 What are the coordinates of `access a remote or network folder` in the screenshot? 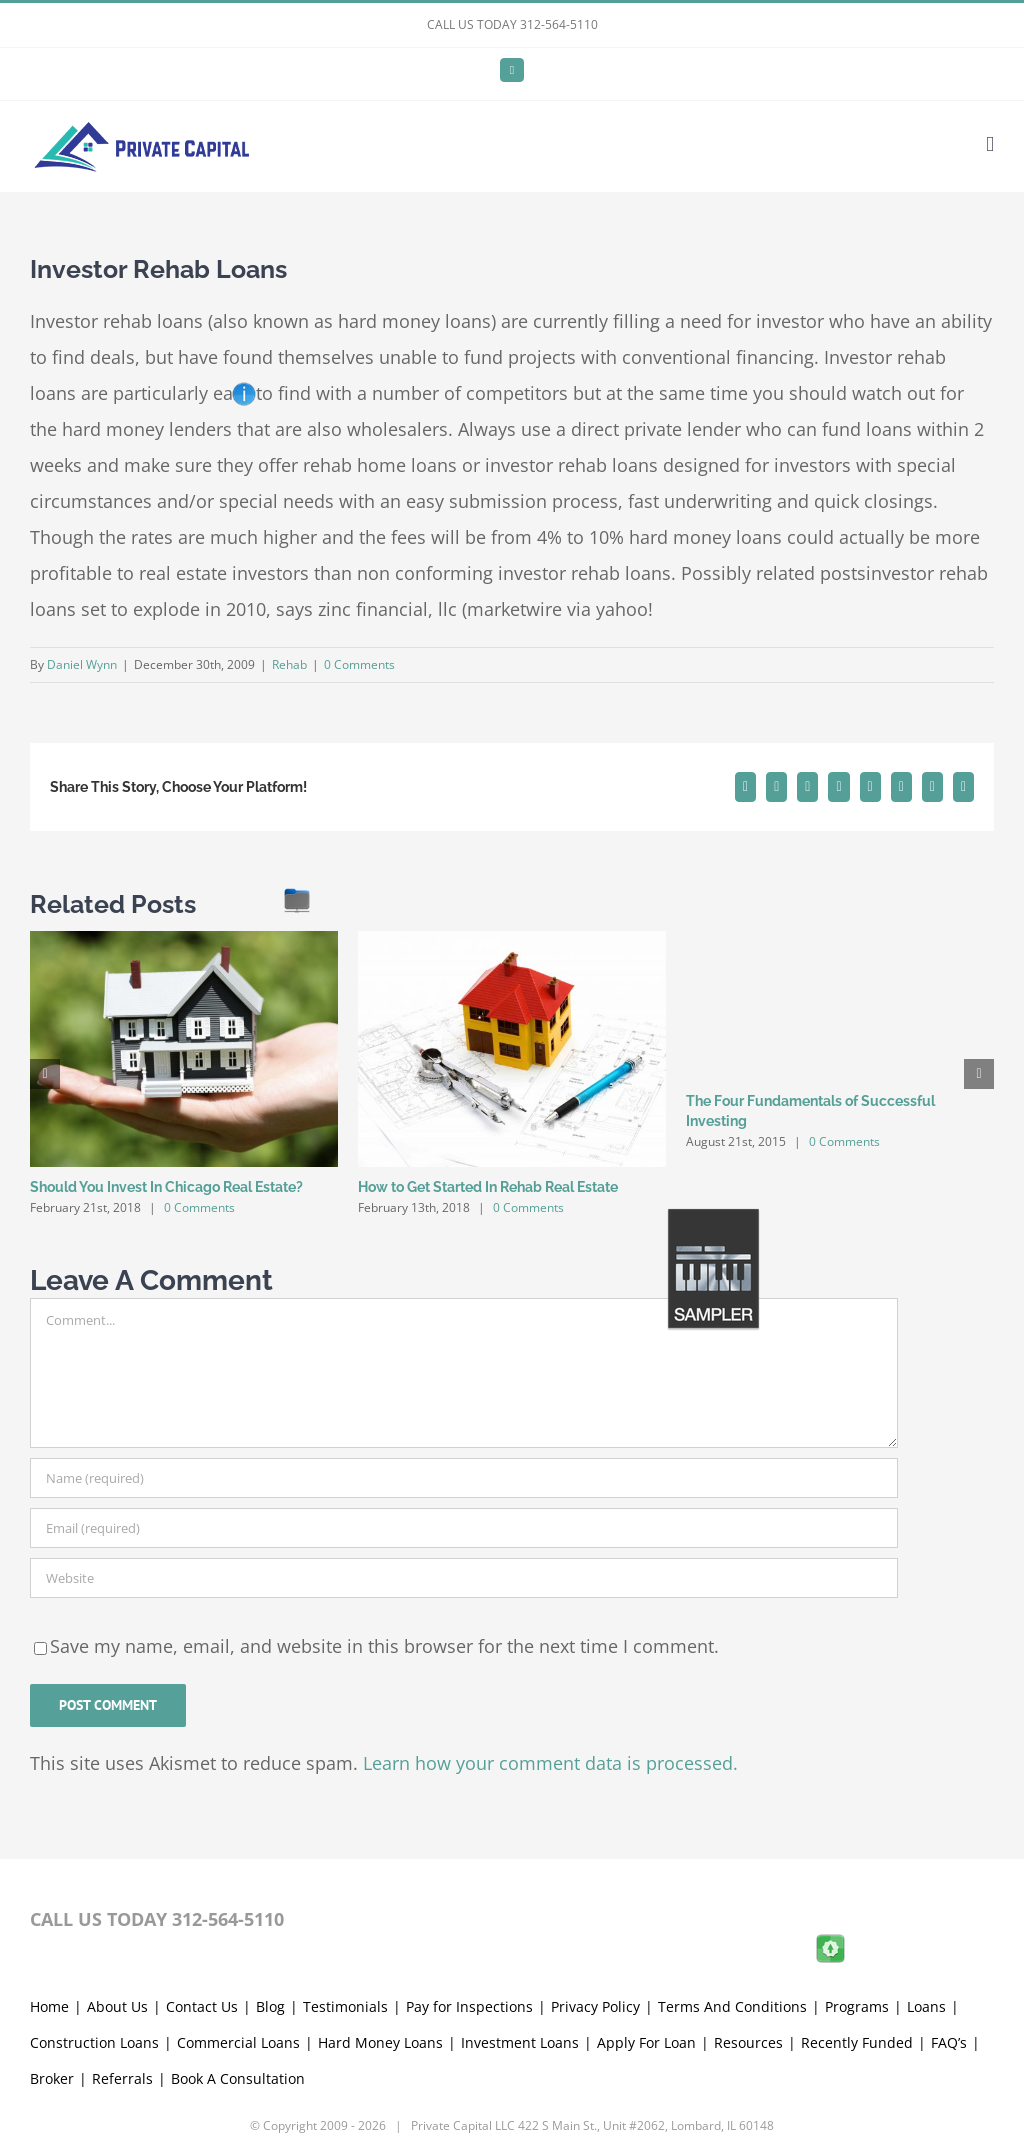 It's located at (297, 900).